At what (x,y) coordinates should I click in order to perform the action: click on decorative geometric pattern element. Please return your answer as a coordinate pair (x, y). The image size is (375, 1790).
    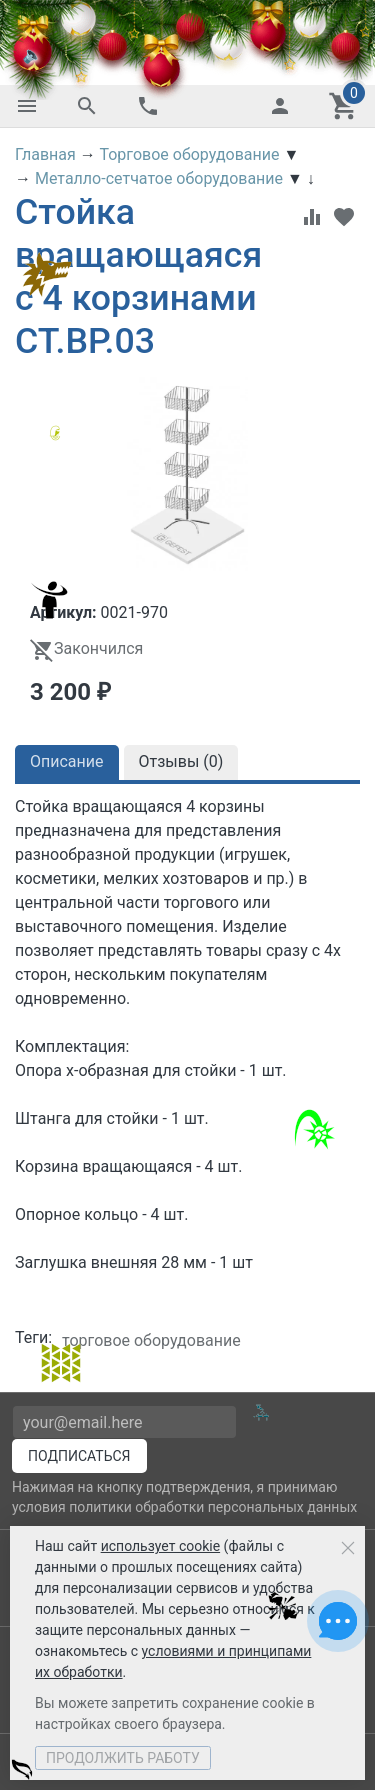
    Looking at the image, I should click on (61, 1363).